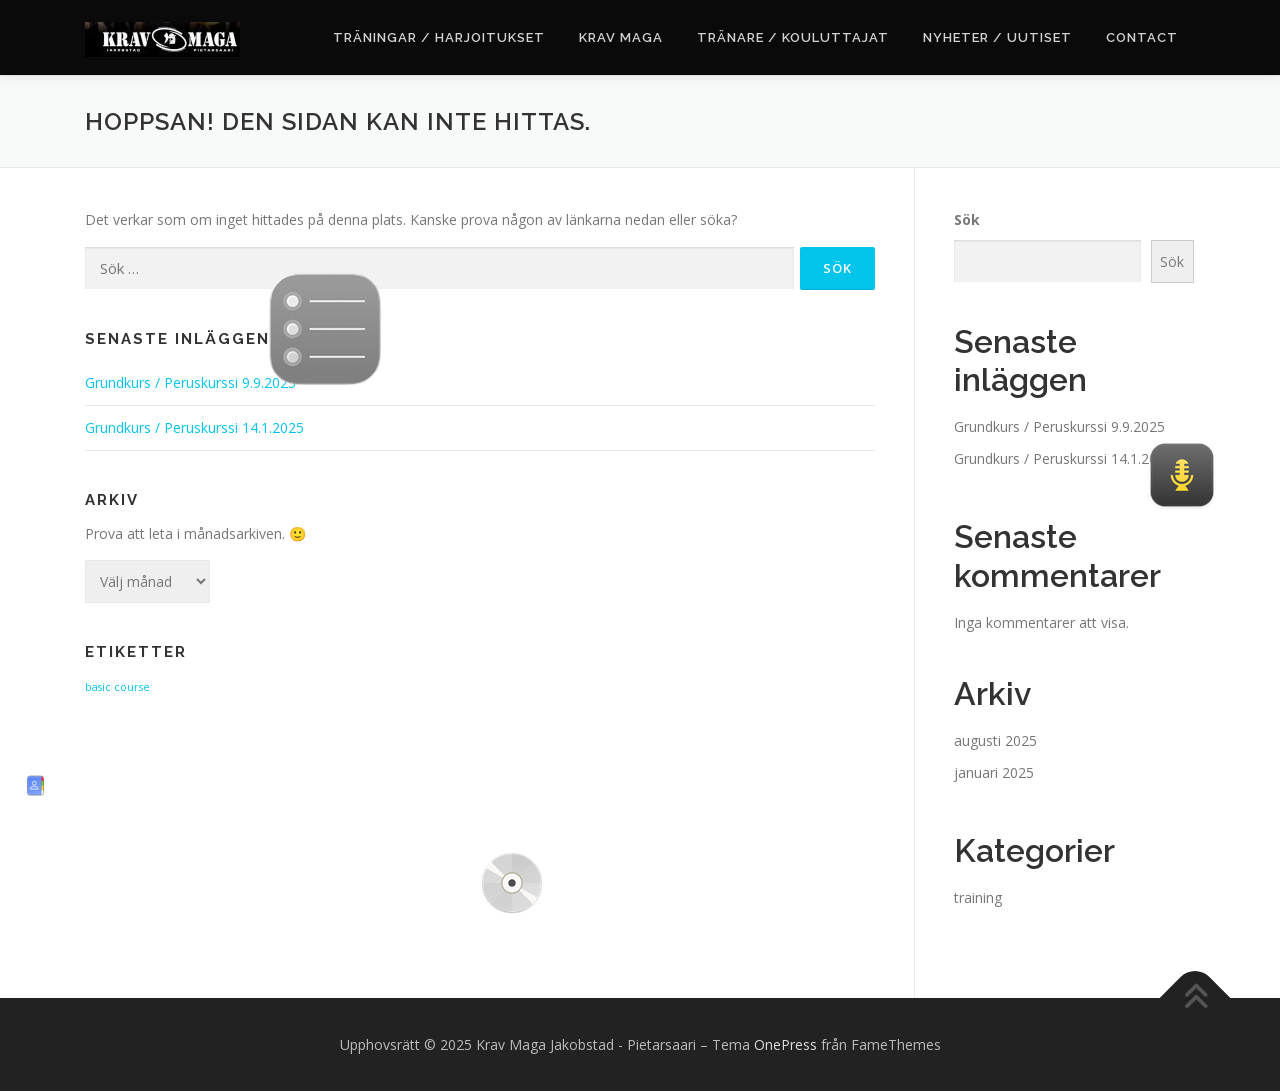  Describe the element at coordinates (325, 329) in the screenshot. I see `open the reminders app` at that location.